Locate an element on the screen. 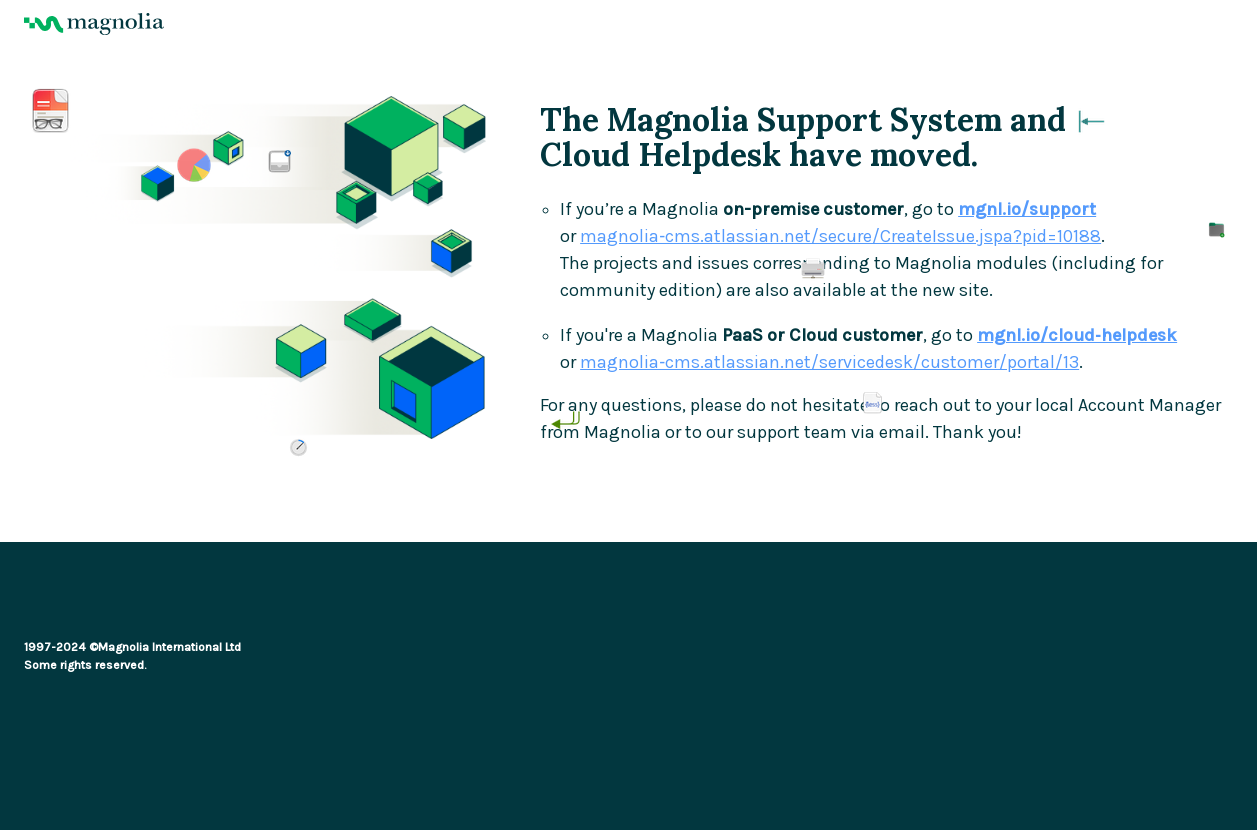 Image resolution: width=1257 pixels, height=830 pixels. a LESS stylesheet file is located at coordinates (872, 402).